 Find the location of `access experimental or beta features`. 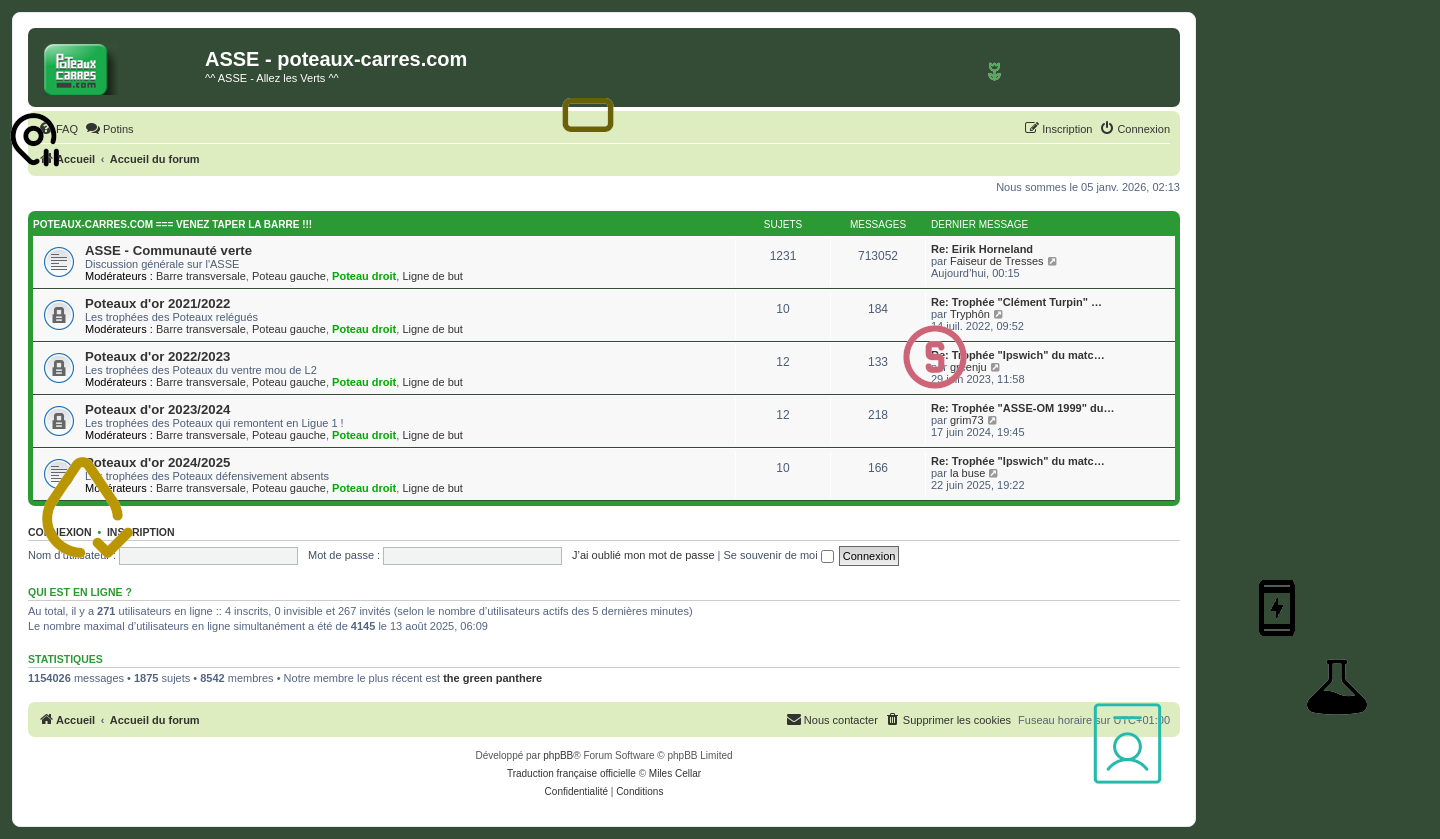

access experimental or beta features is located at coordinates (1337, 687).